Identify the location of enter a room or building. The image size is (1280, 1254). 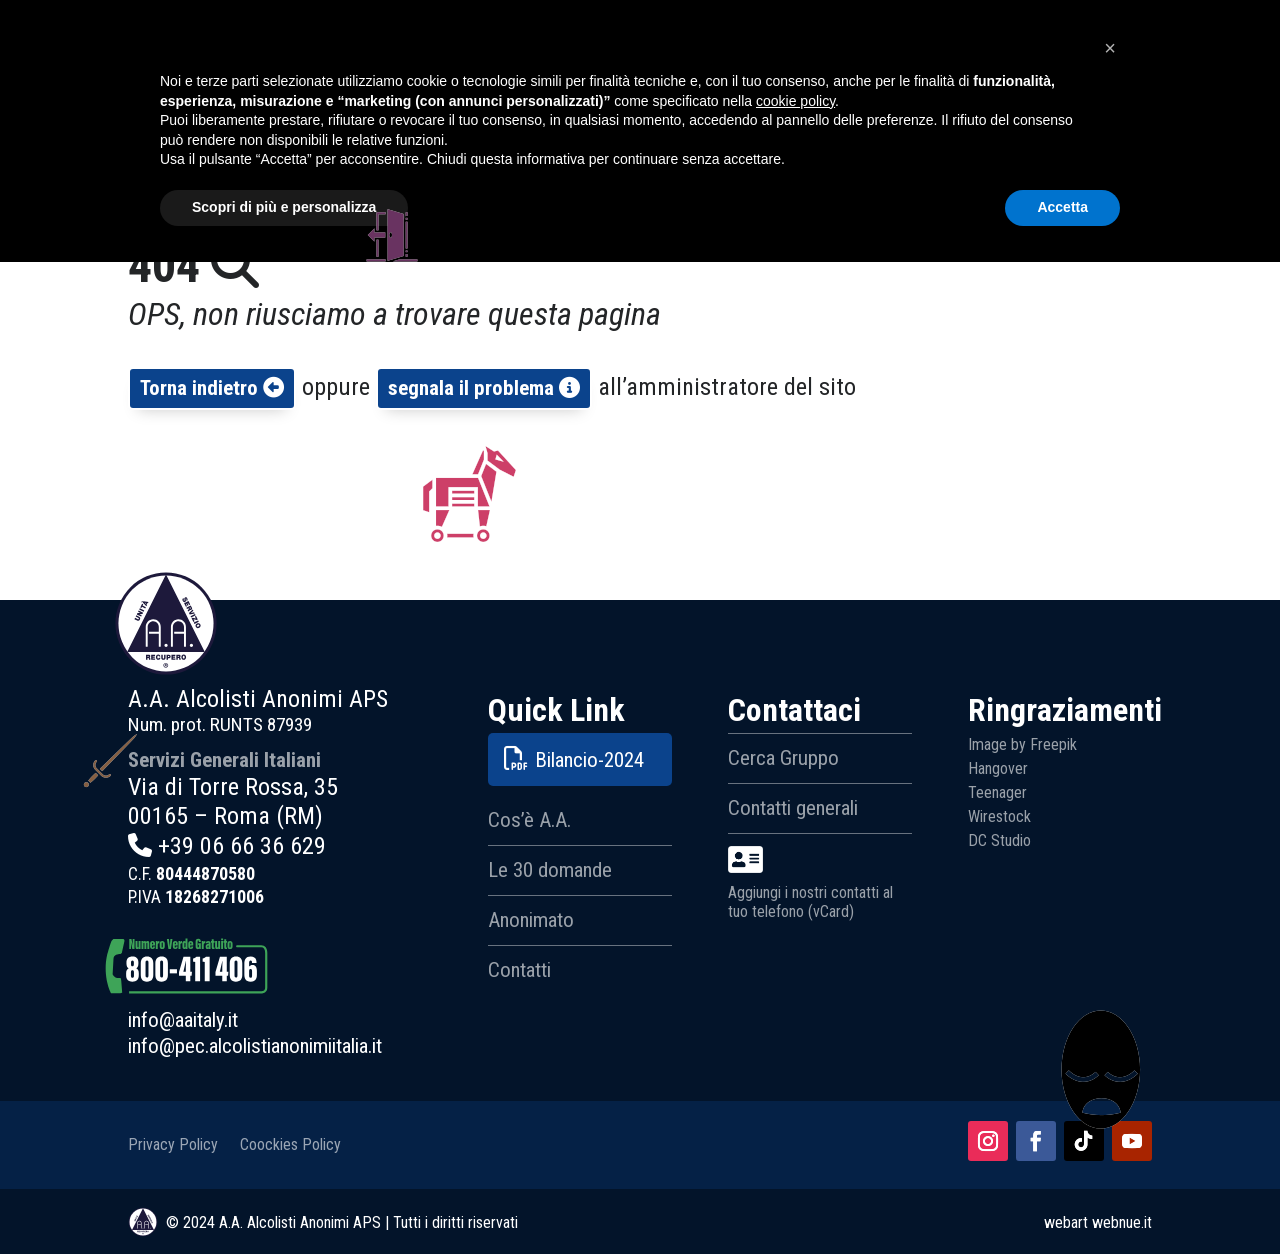
(392, 235).